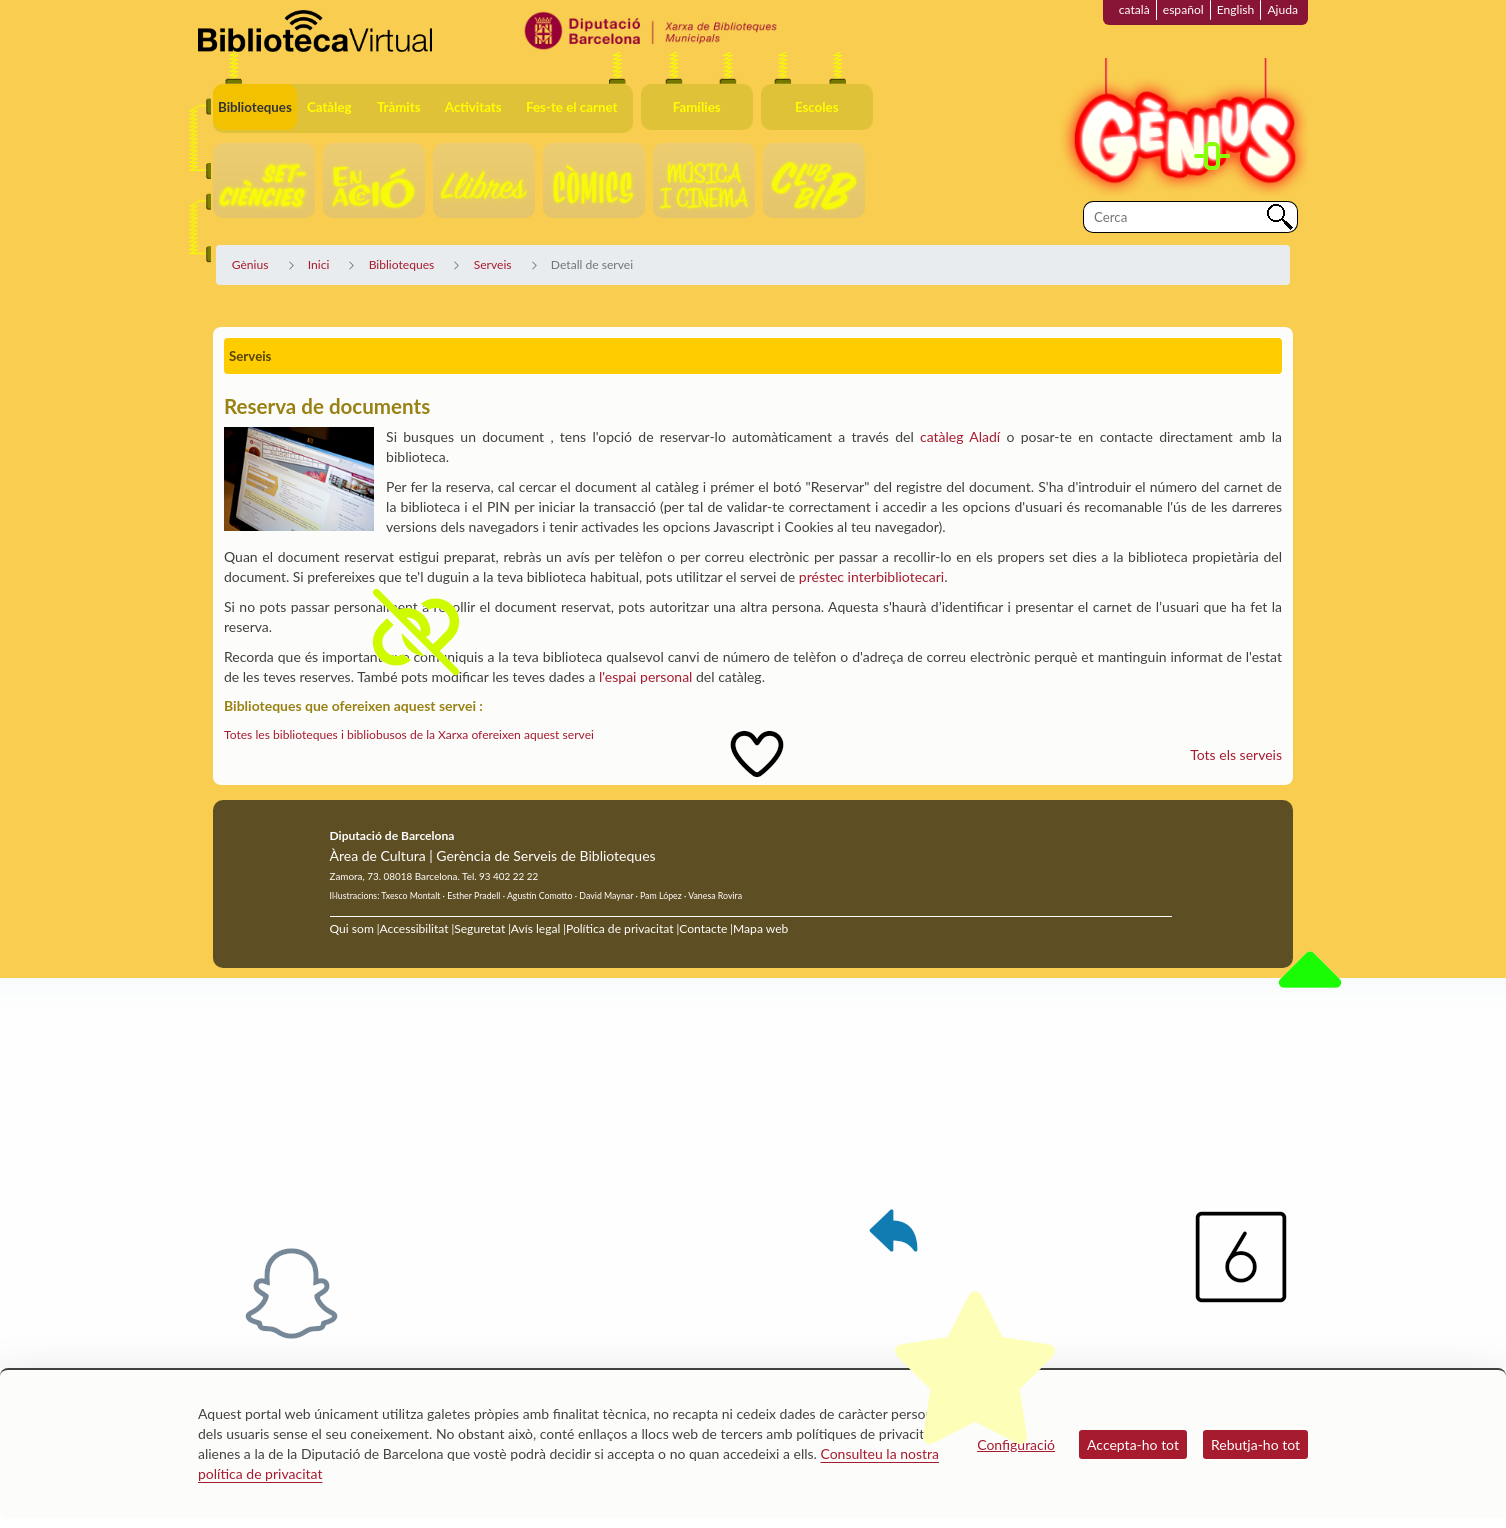  I want to click on add to favorites, so click(757, 754).